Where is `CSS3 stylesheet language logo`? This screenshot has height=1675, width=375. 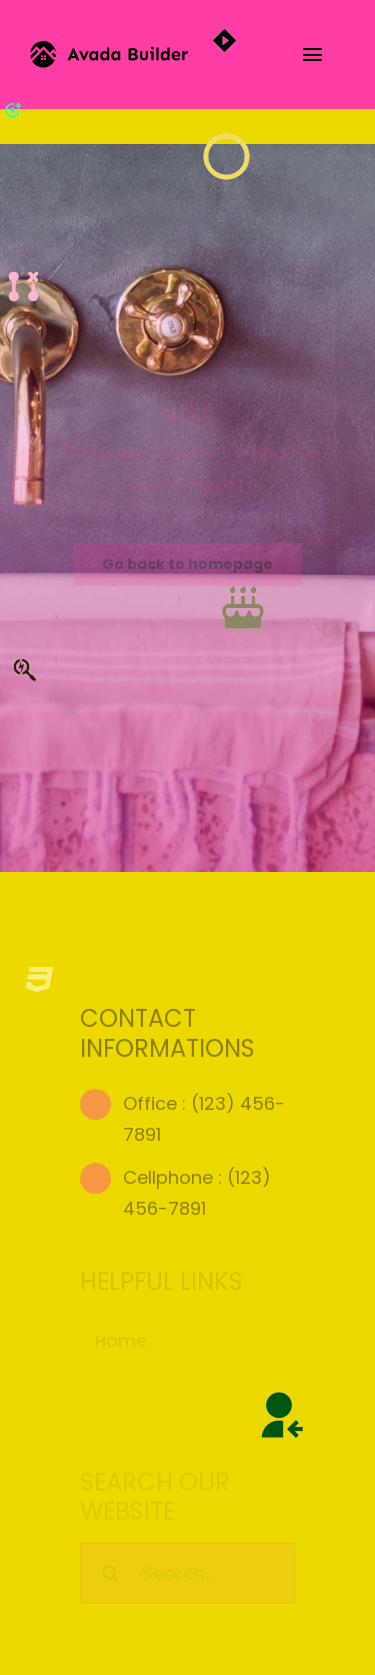
CSS3 stylesheet language logo is located at coordinates (39, 979).